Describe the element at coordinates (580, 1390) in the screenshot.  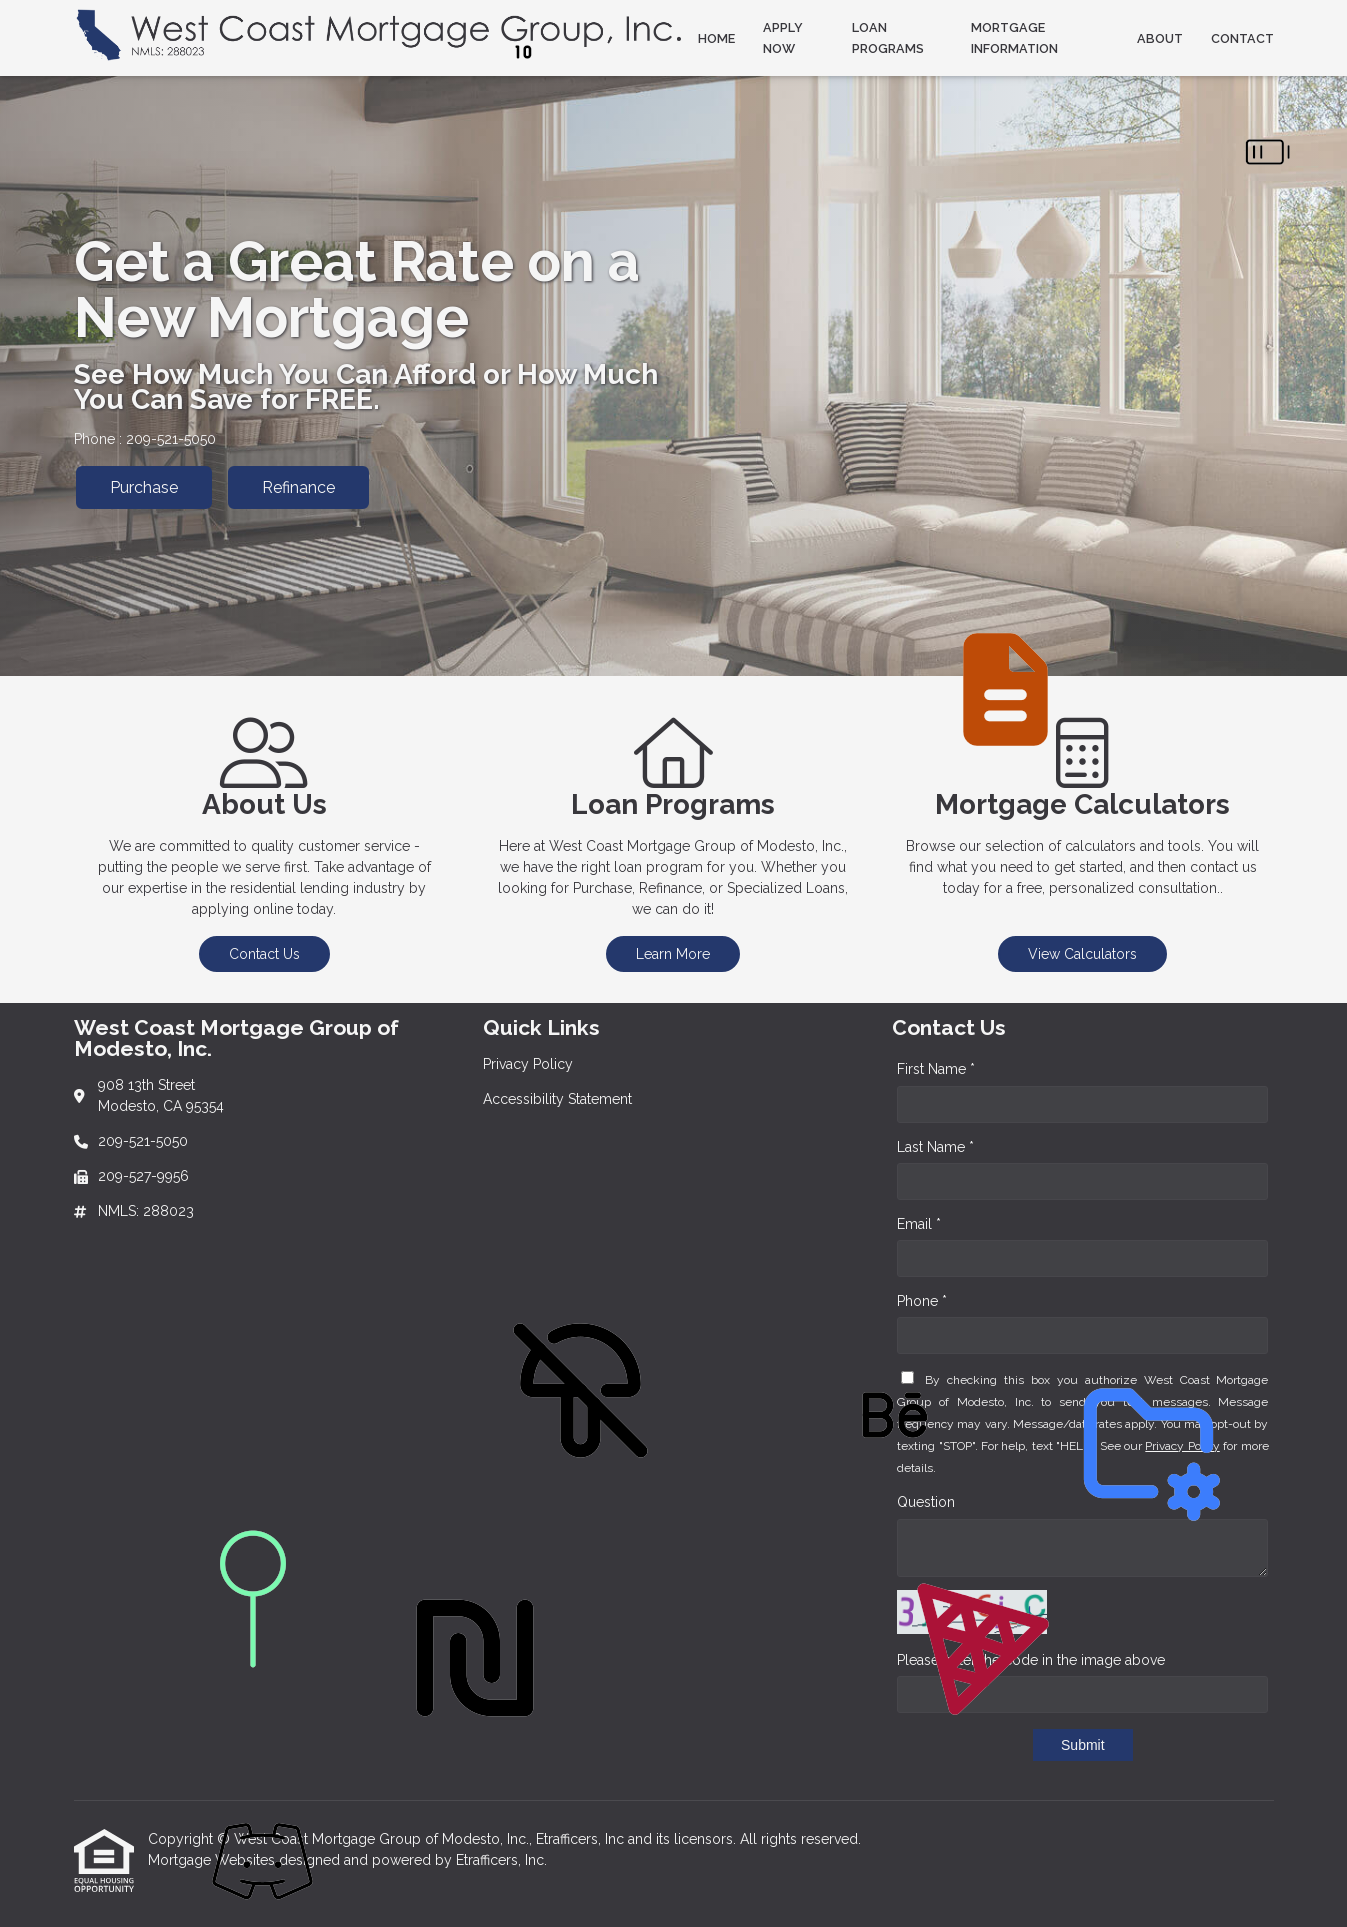
I see `indicates mushroom-free or no mushrooms` at that location.